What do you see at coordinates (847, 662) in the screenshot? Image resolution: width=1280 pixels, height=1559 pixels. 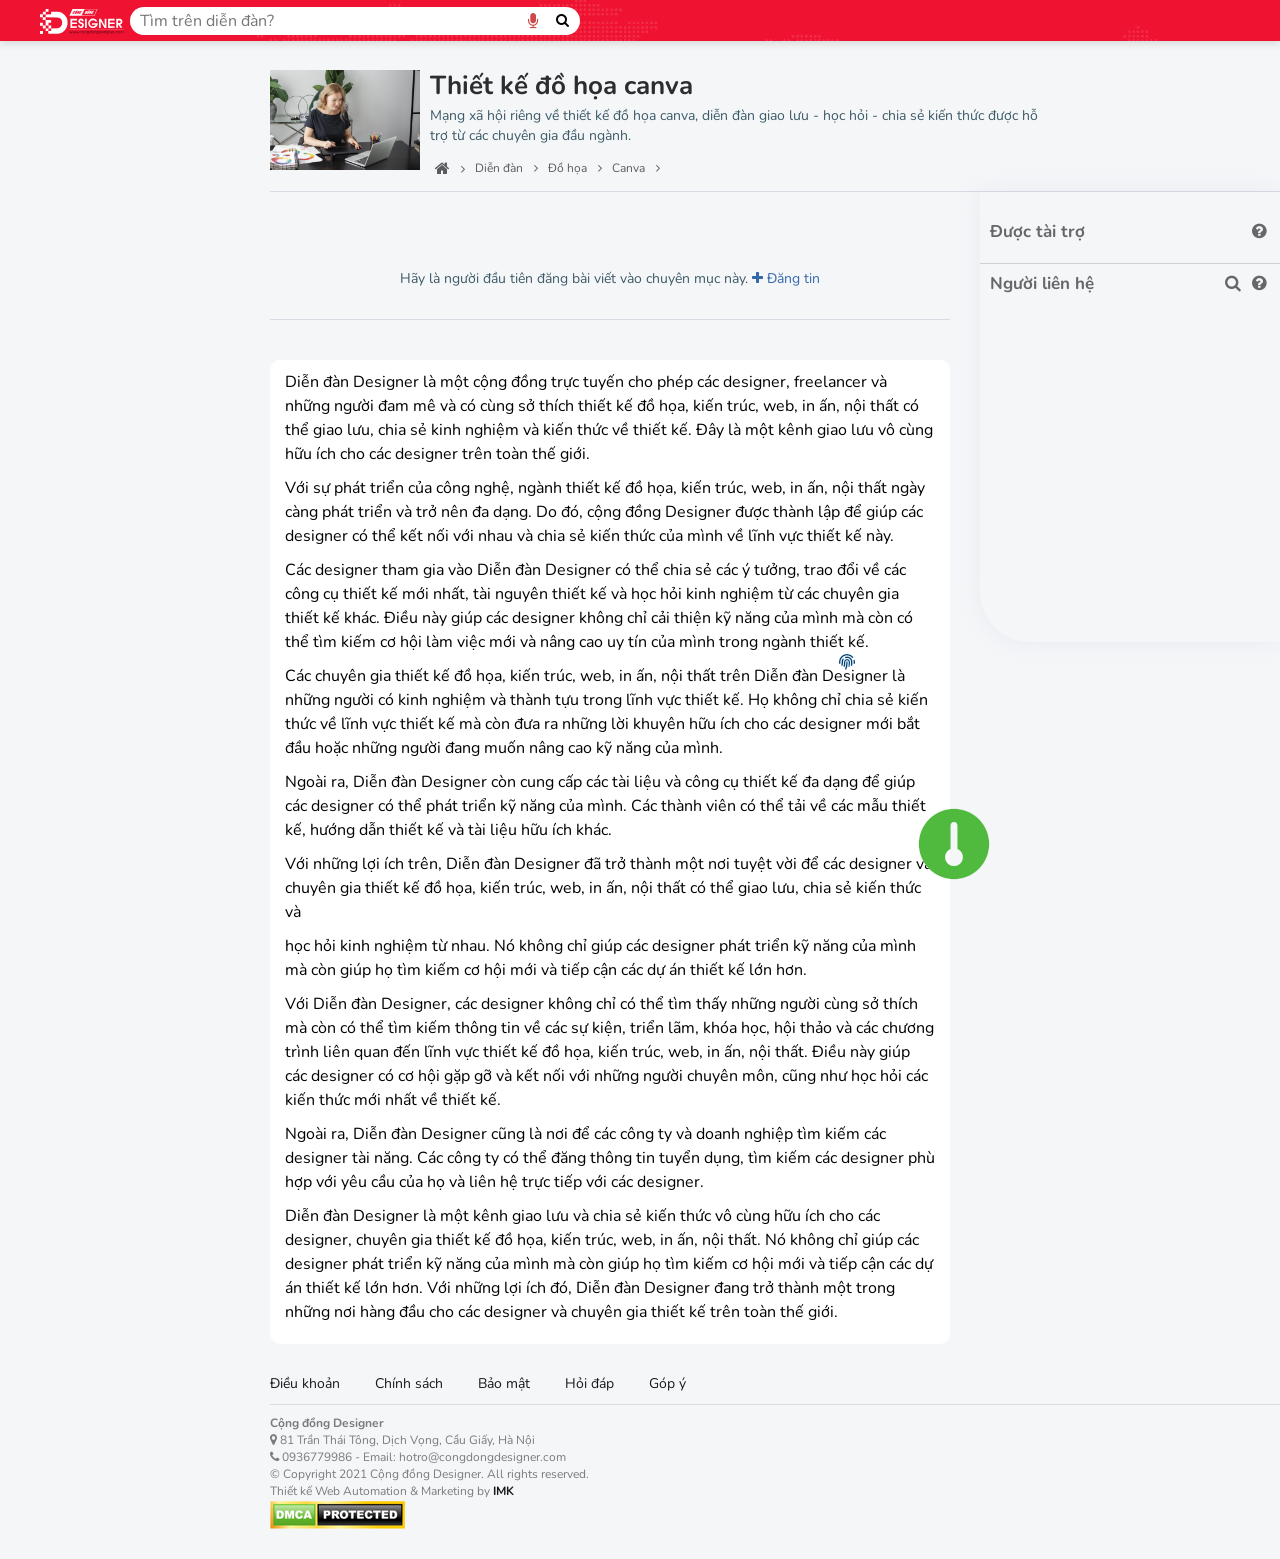 I see `authenticate with biometric fingerprint` at bounding box center [847, 662].